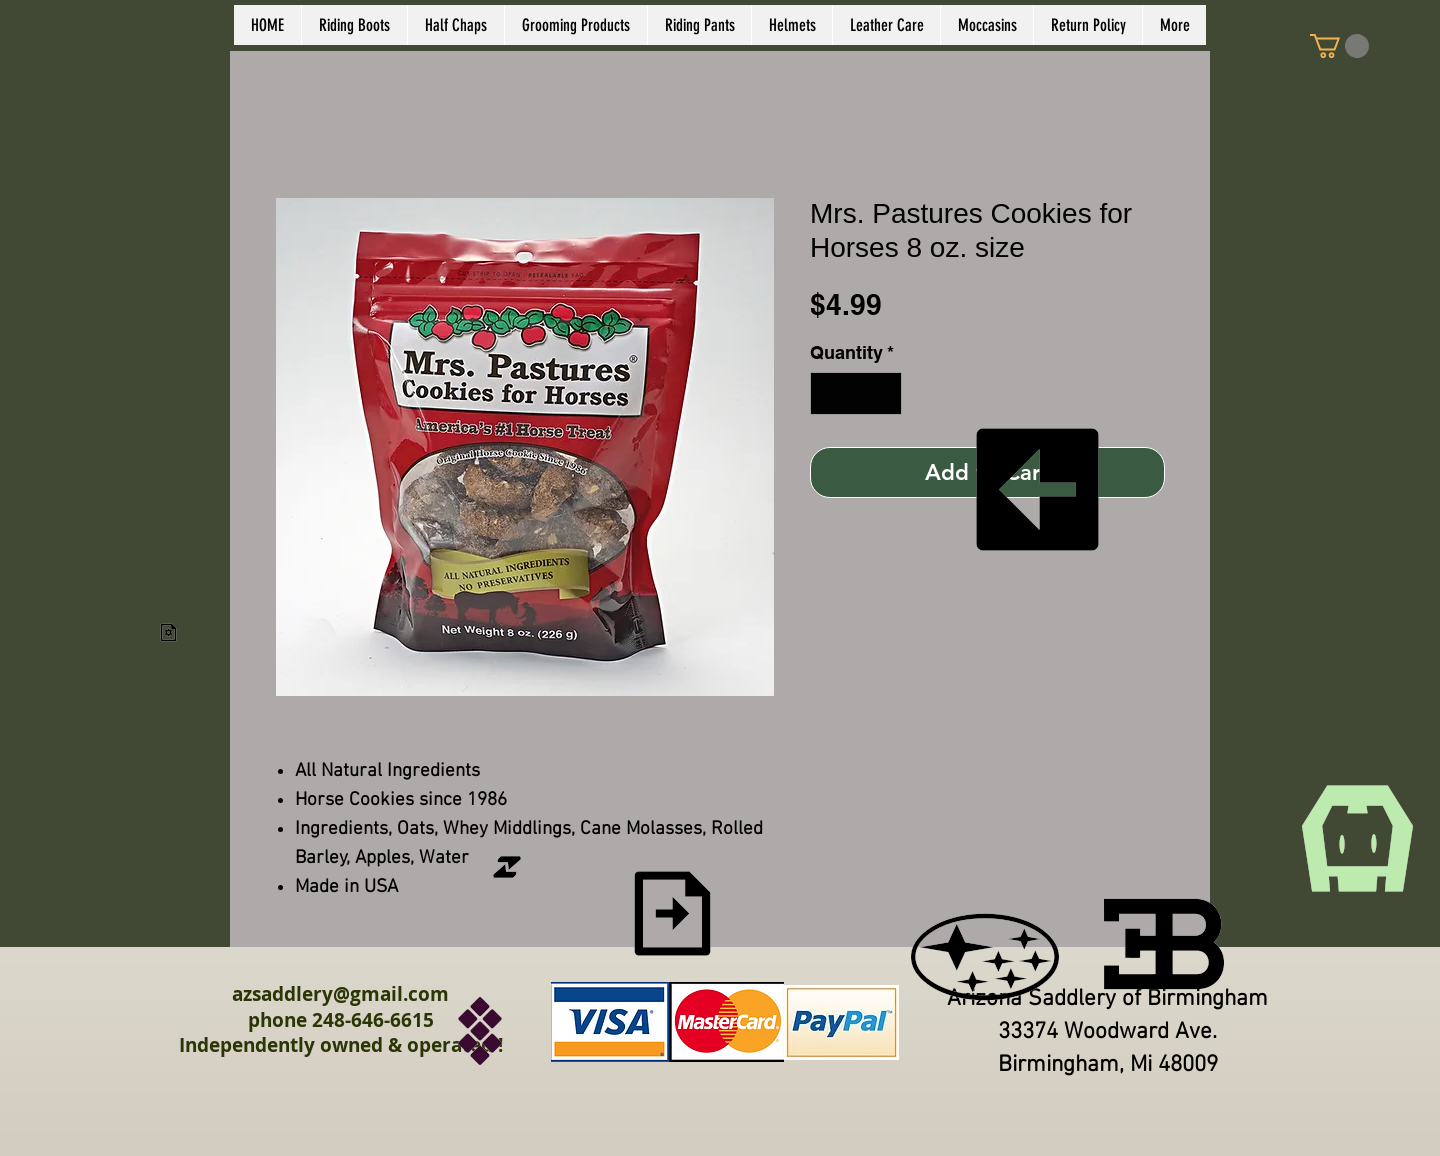 The width and height of the screenshot is (1440, 1156). What do you see at coordinates (1037, 489) in the screenshot?
I see `go back to the previous screen` at bounding box center [1037, 489].